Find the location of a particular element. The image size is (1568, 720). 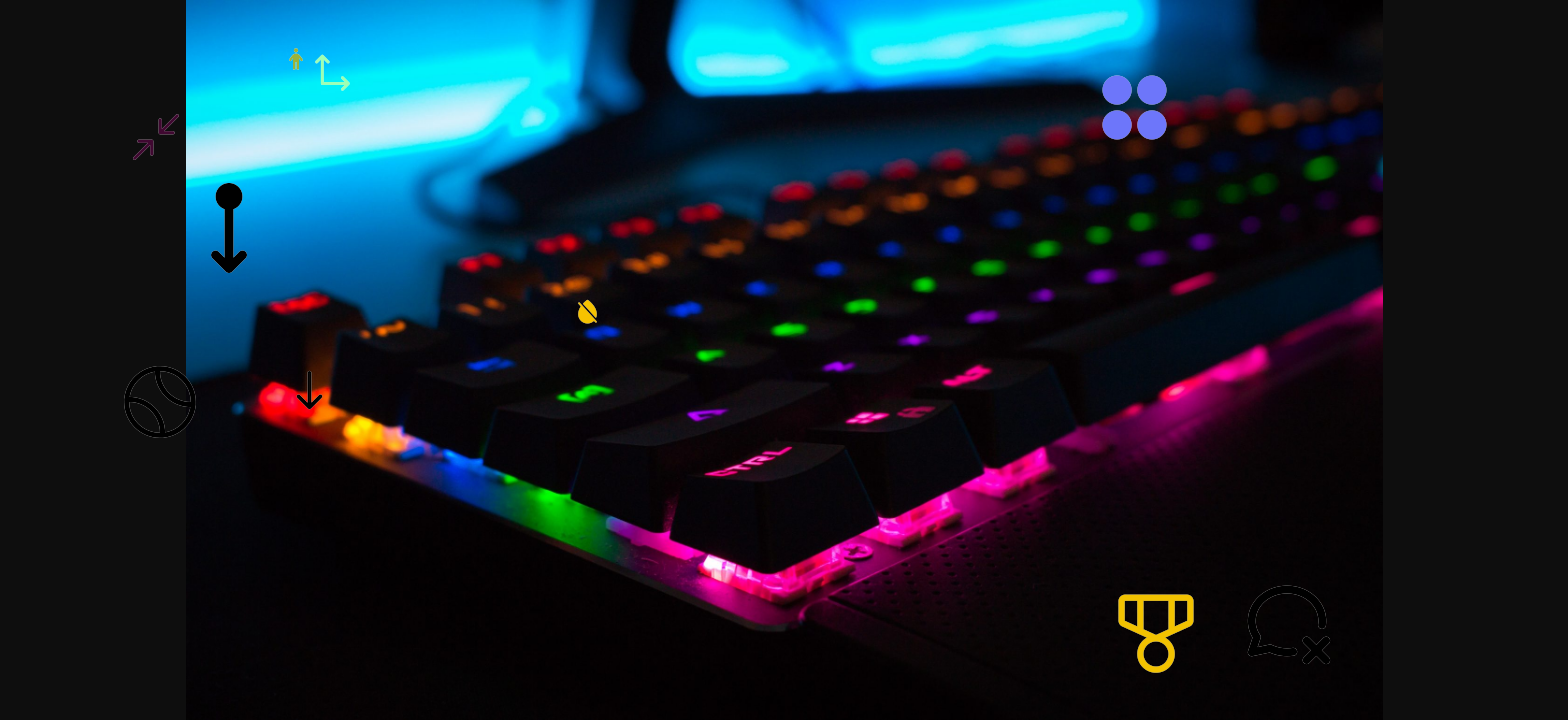

view your profile is located at coordinates (296, 59).